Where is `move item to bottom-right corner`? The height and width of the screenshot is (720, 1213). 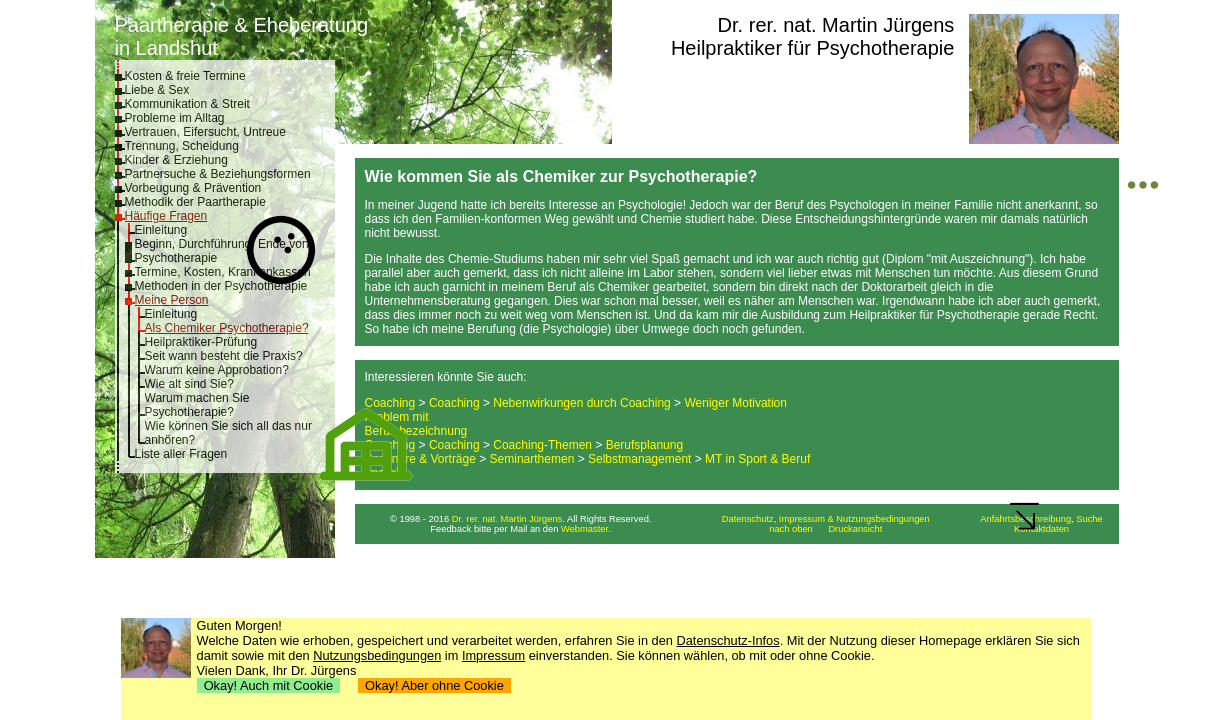
move item to bottom-right corner is located at coordinates (1024, 517).